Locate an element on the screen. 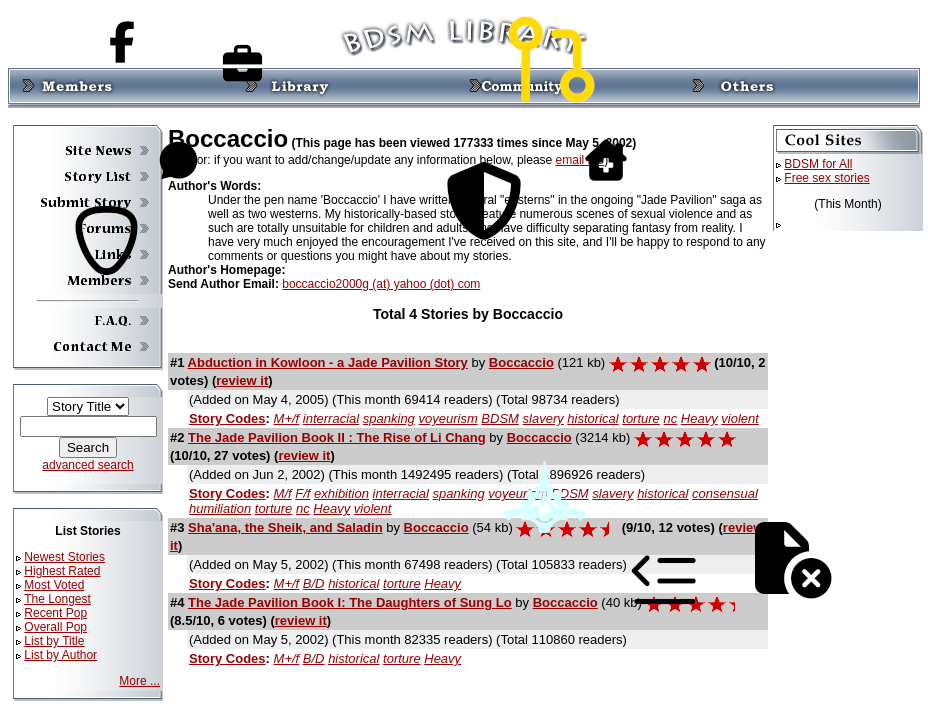 This screenshot has height=728, width=928. connect with facebook is located at coordinates (122, 42).